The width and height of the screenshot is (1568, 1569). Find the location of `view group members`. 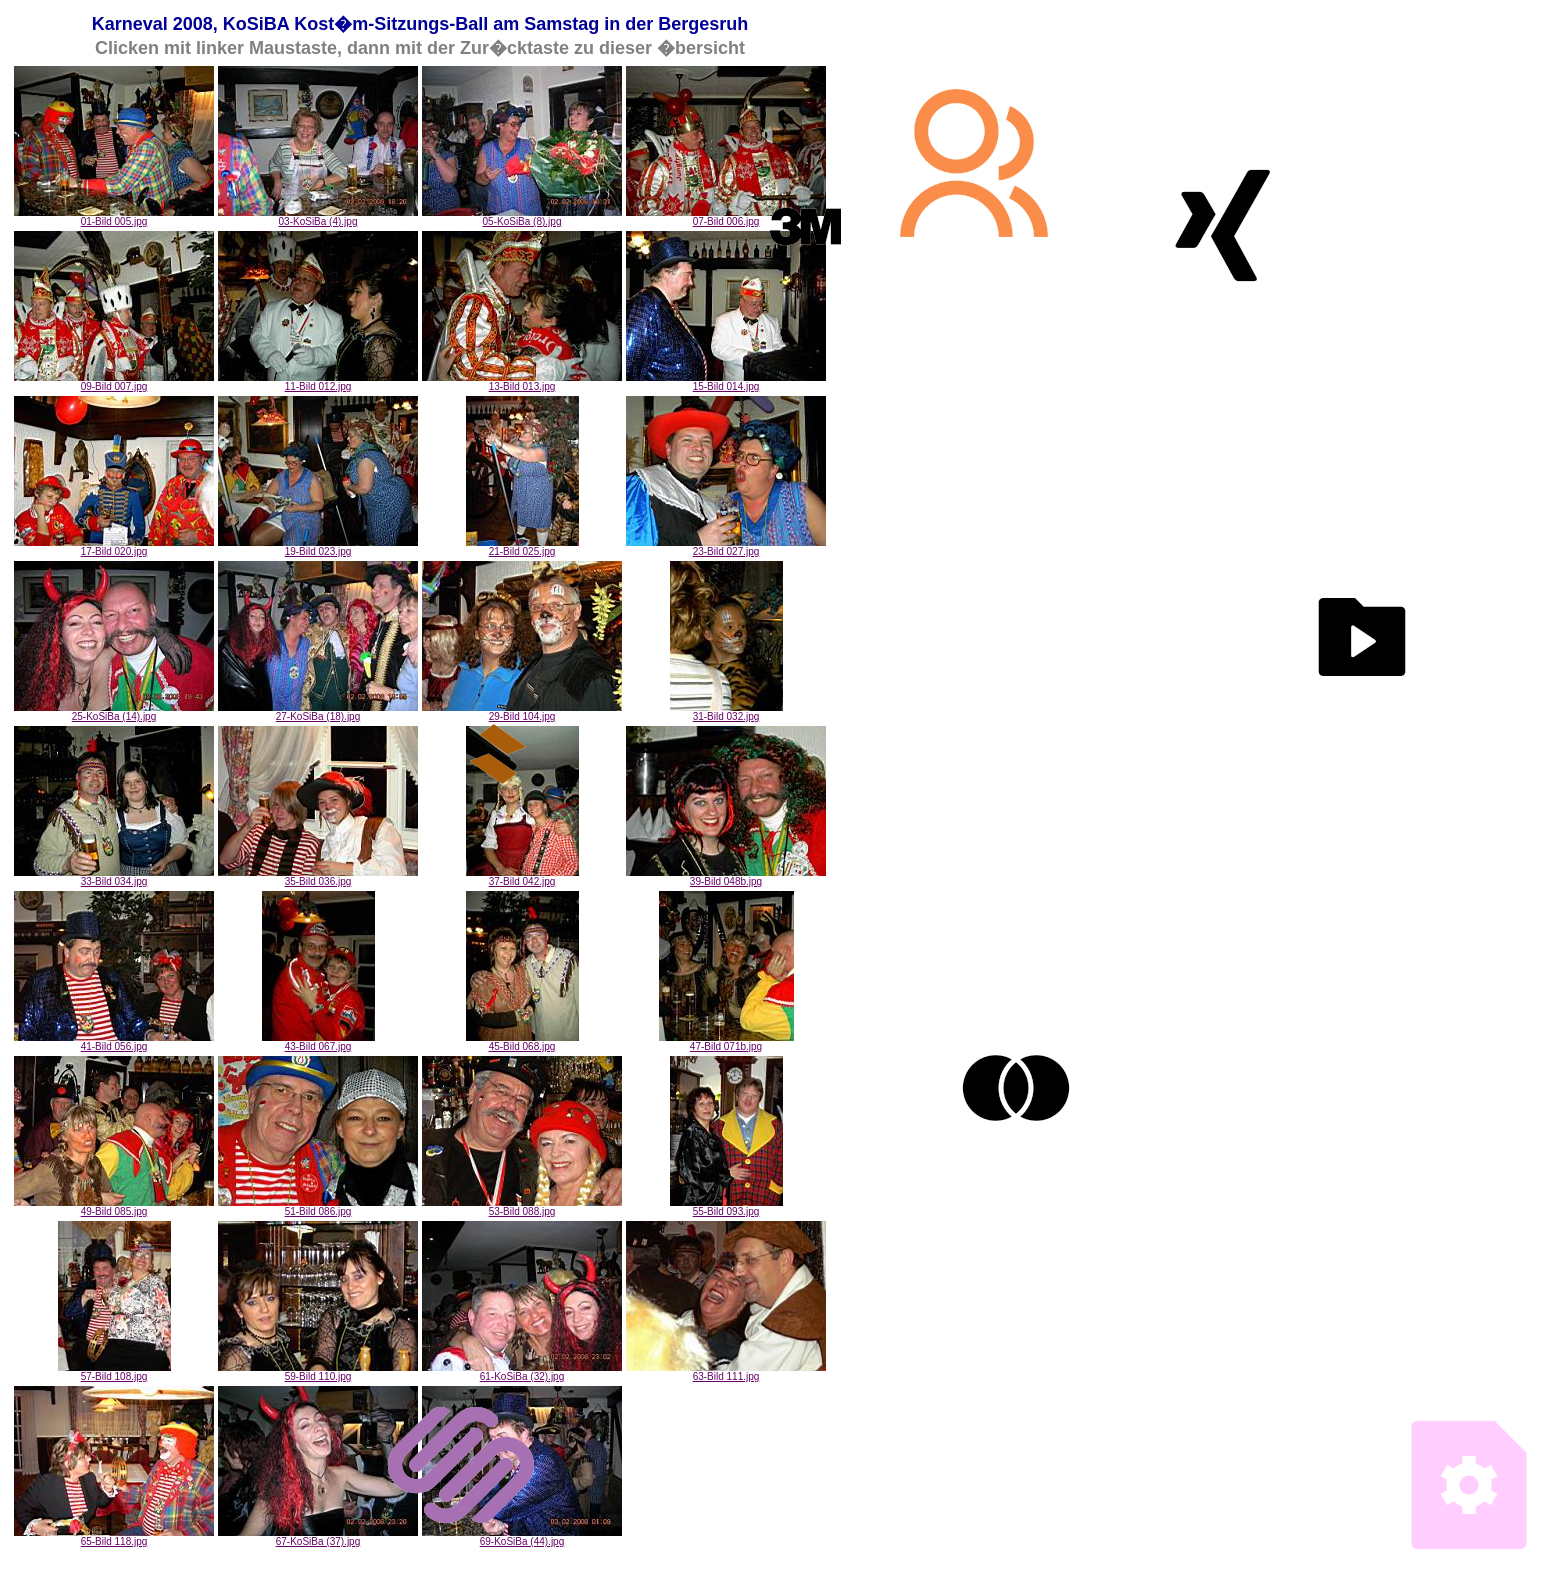

view group members is located at coordinates (970, 166).